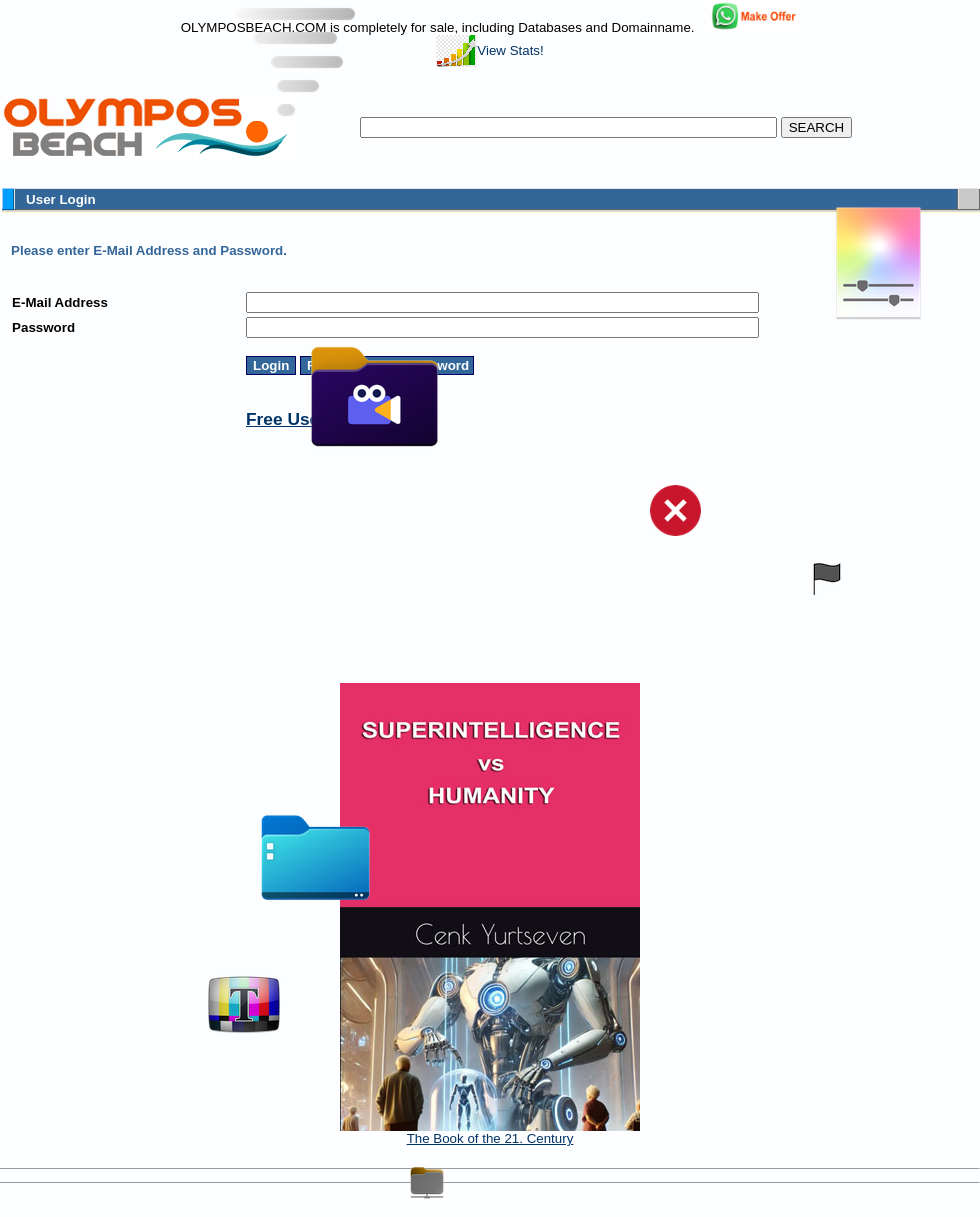  Describe the element at coordinates (675, 510) in the screenshot. I see `close the current window or dialog` at that location.